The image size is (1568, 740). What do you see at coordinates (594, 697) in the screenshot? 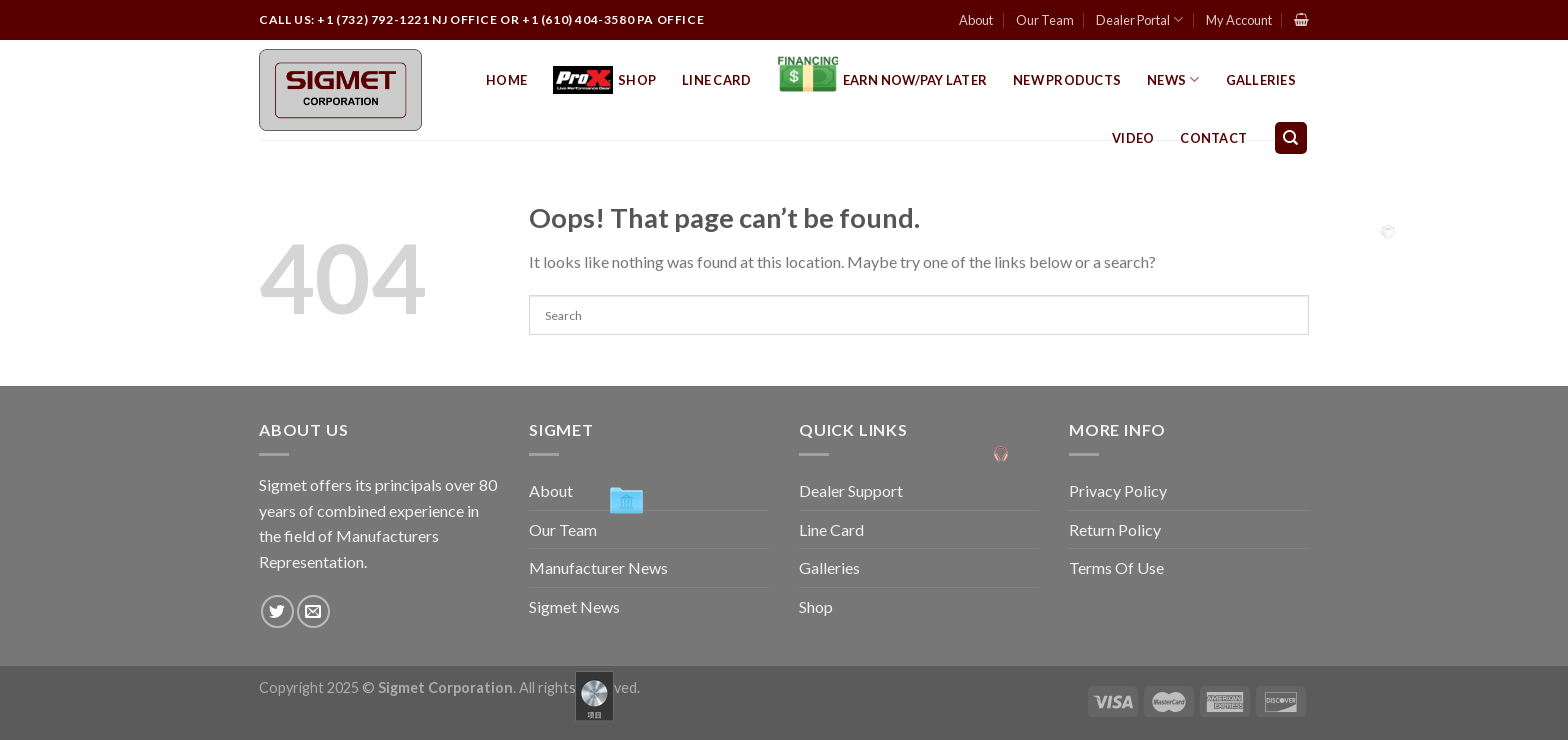
I see `open a Logic Pro project file` at bounding box center [594, 697].